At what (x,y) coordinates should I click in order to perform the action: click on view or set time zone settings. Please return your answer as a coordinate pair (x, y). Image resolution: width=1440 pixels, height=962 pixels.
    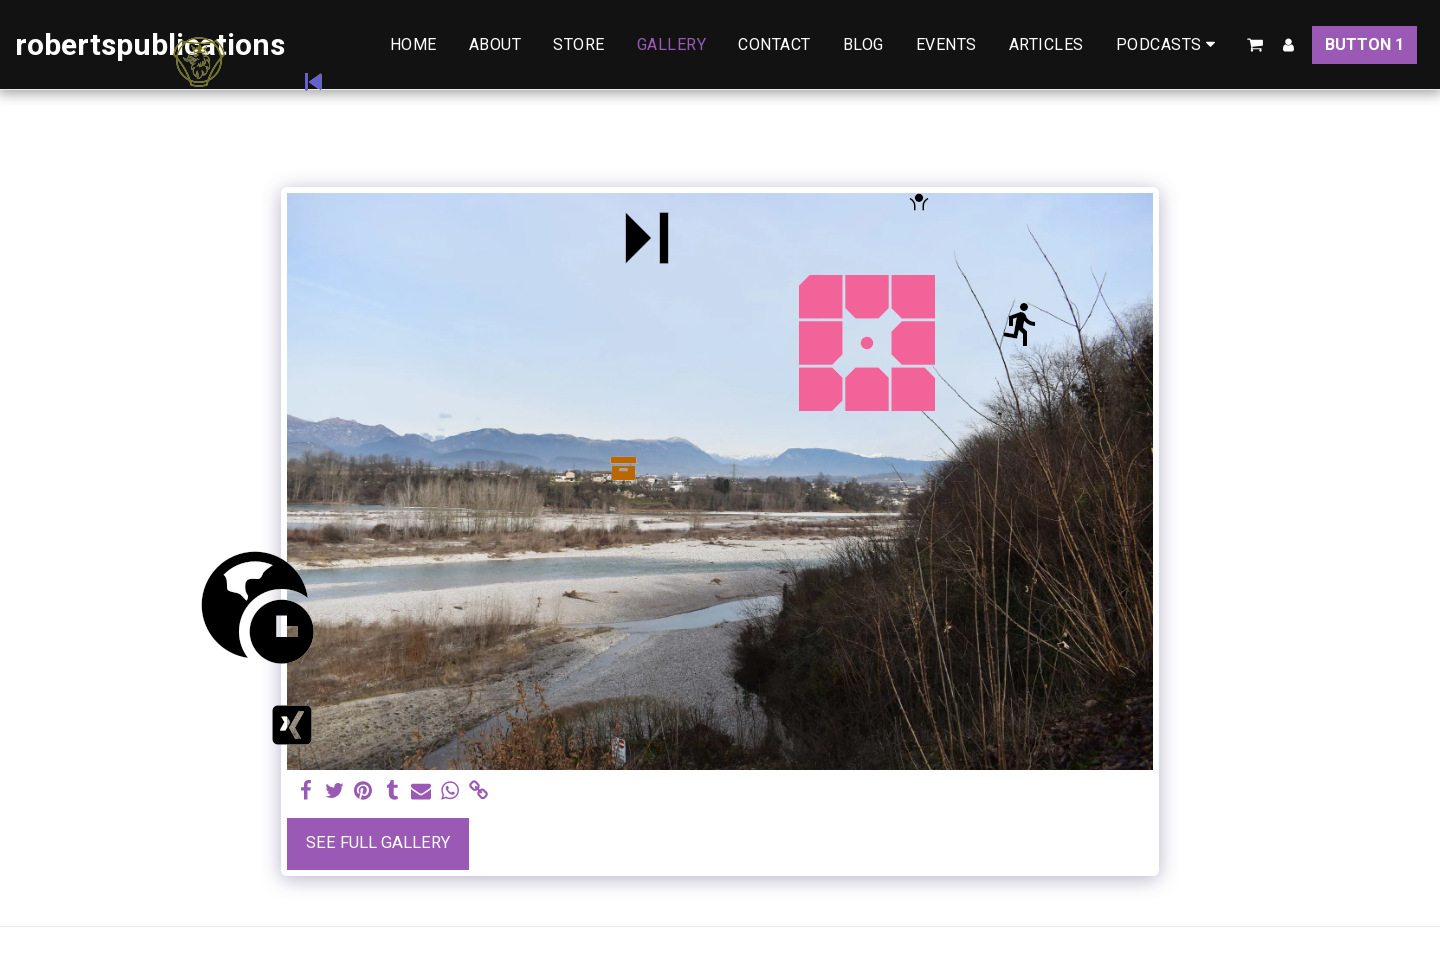
    Looking at the image, I should click on (255, 605).